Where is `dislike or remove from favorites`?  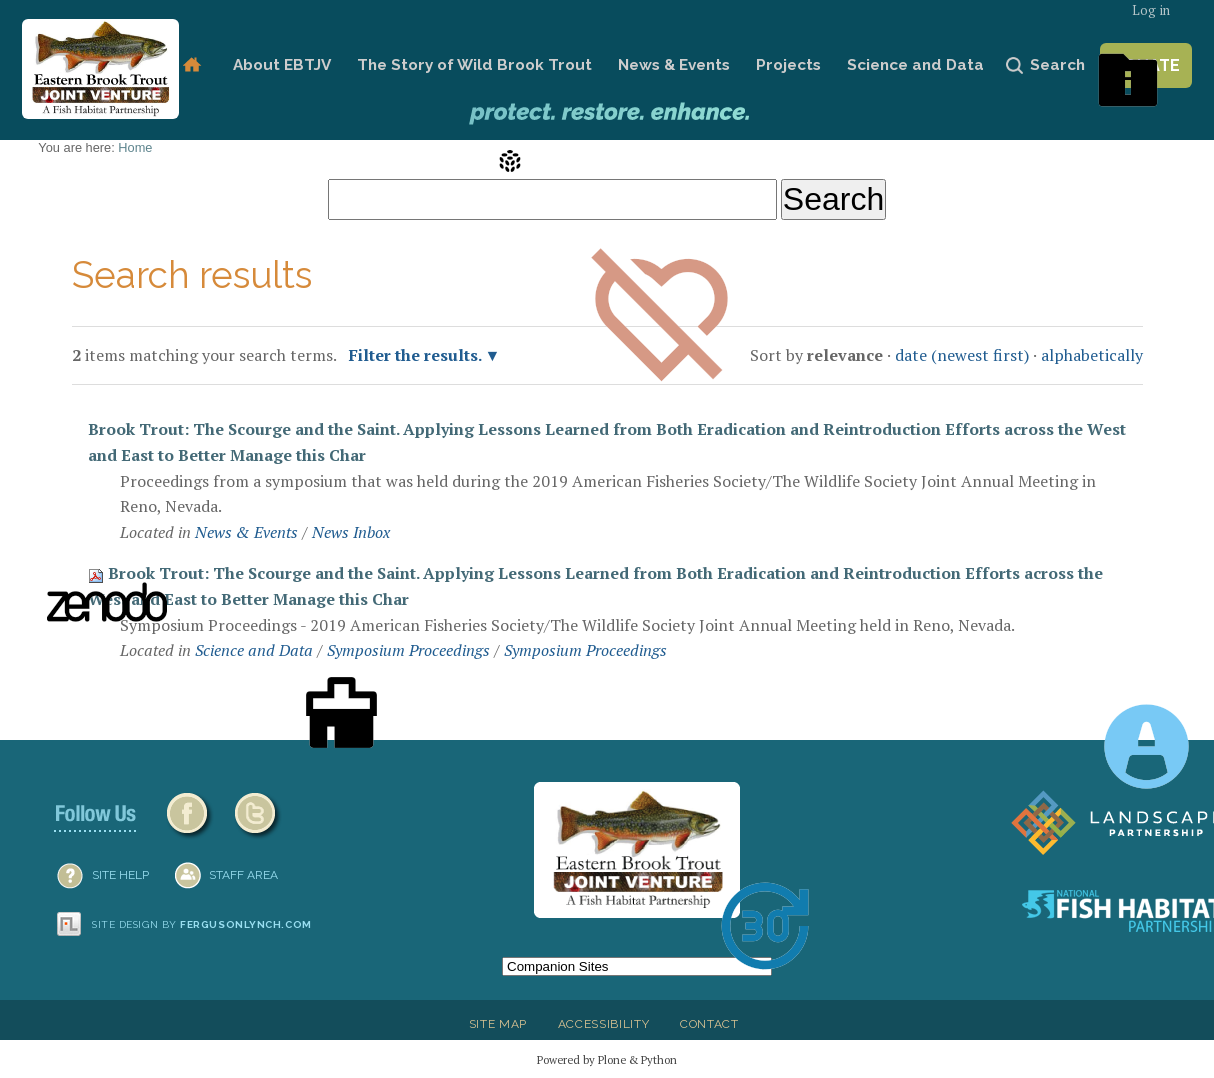 dislike or remove from favorites is located at coordinates (661, 318).